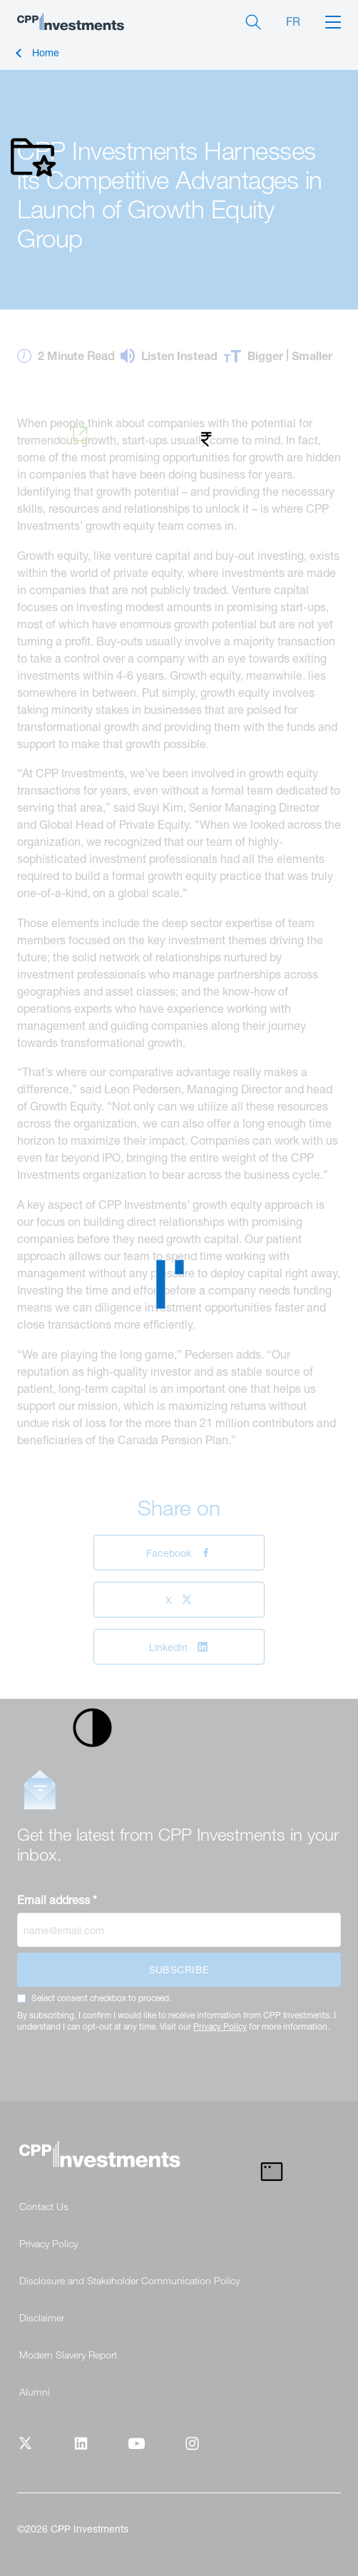 The height and width of the screenshot is (2576, 358). I want to click on view price in Indian rupees, so click(205, 439).